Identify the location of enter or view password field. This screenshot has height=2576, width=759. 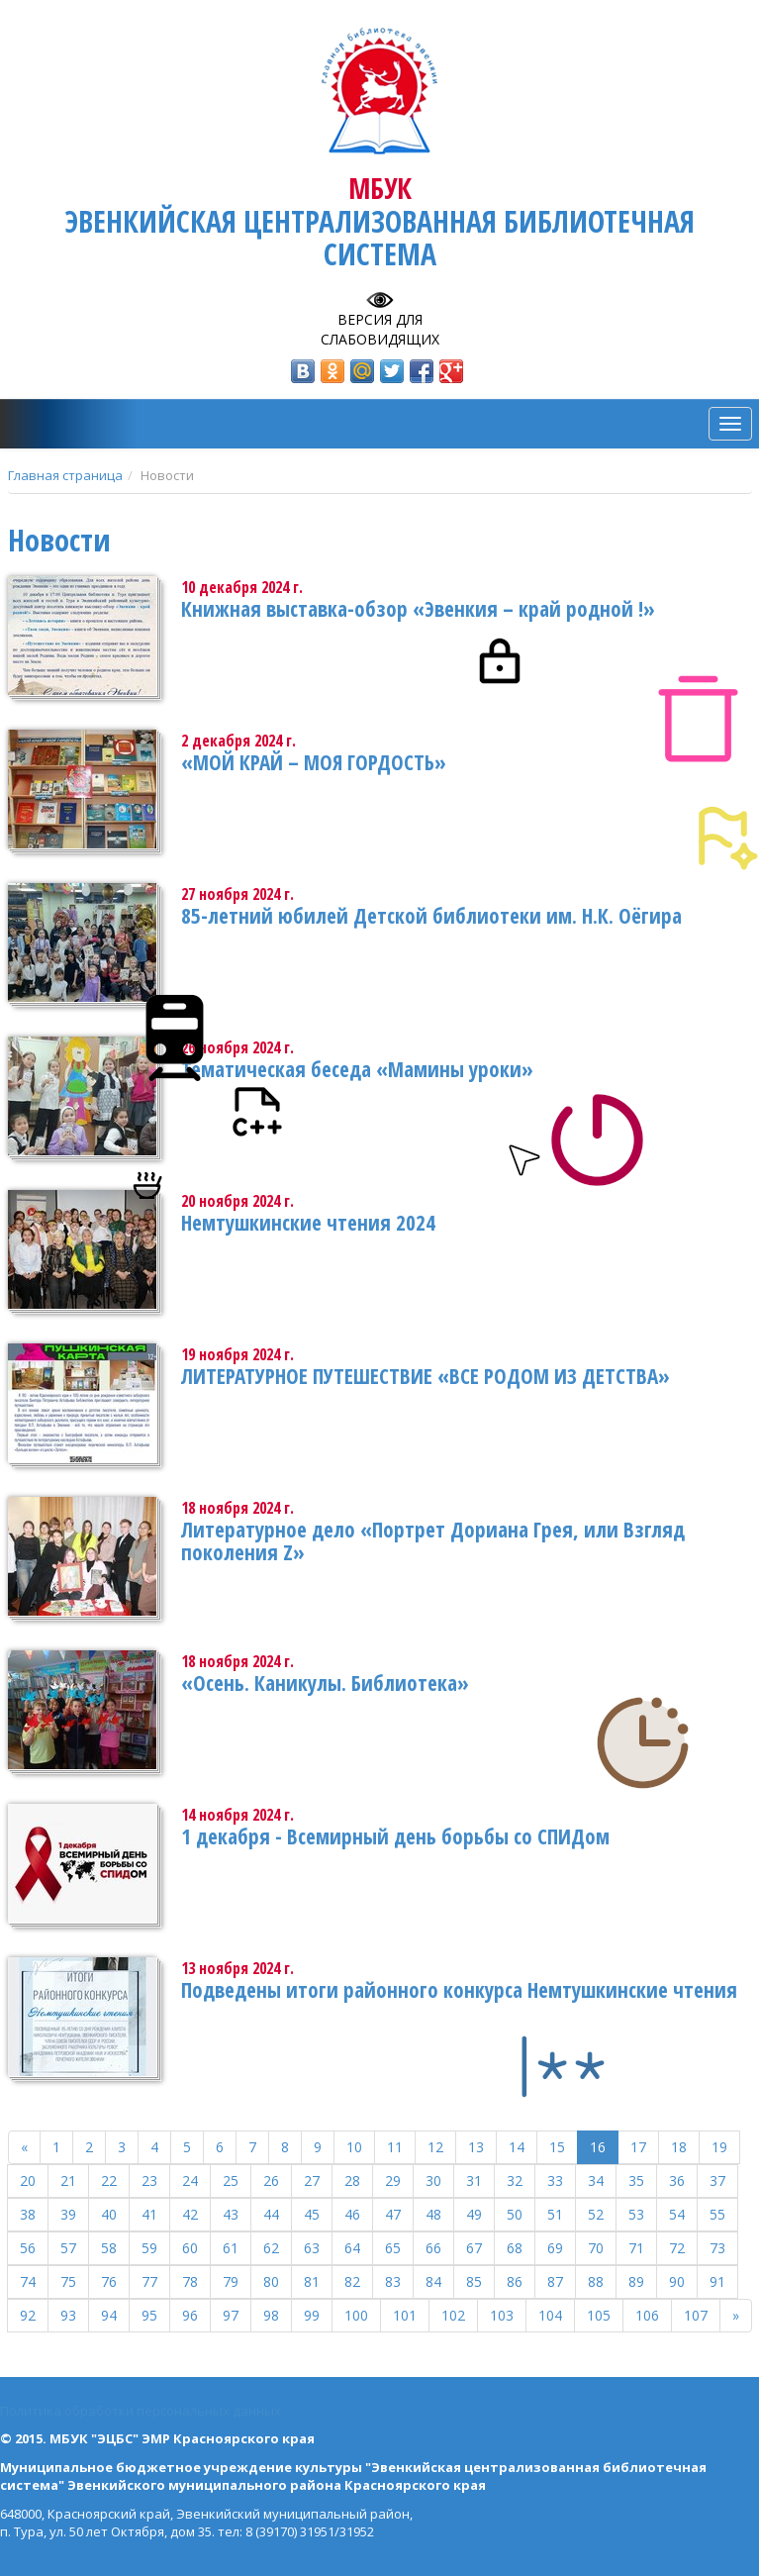
(558, 2066).